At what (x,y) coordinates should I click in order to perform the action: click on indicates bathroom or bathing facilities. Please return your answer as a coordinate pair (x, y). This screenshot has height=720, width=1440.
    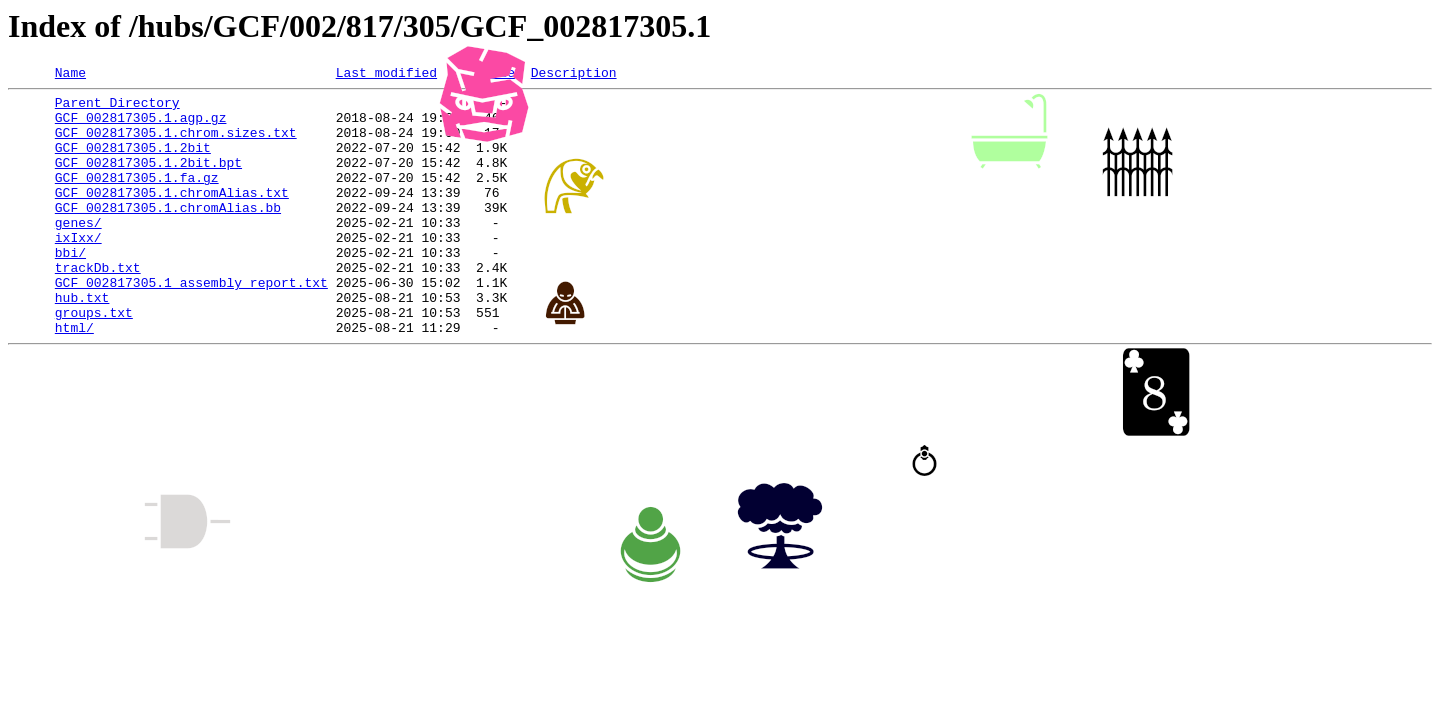
    Looking at the image, I should click on (1009, 130).